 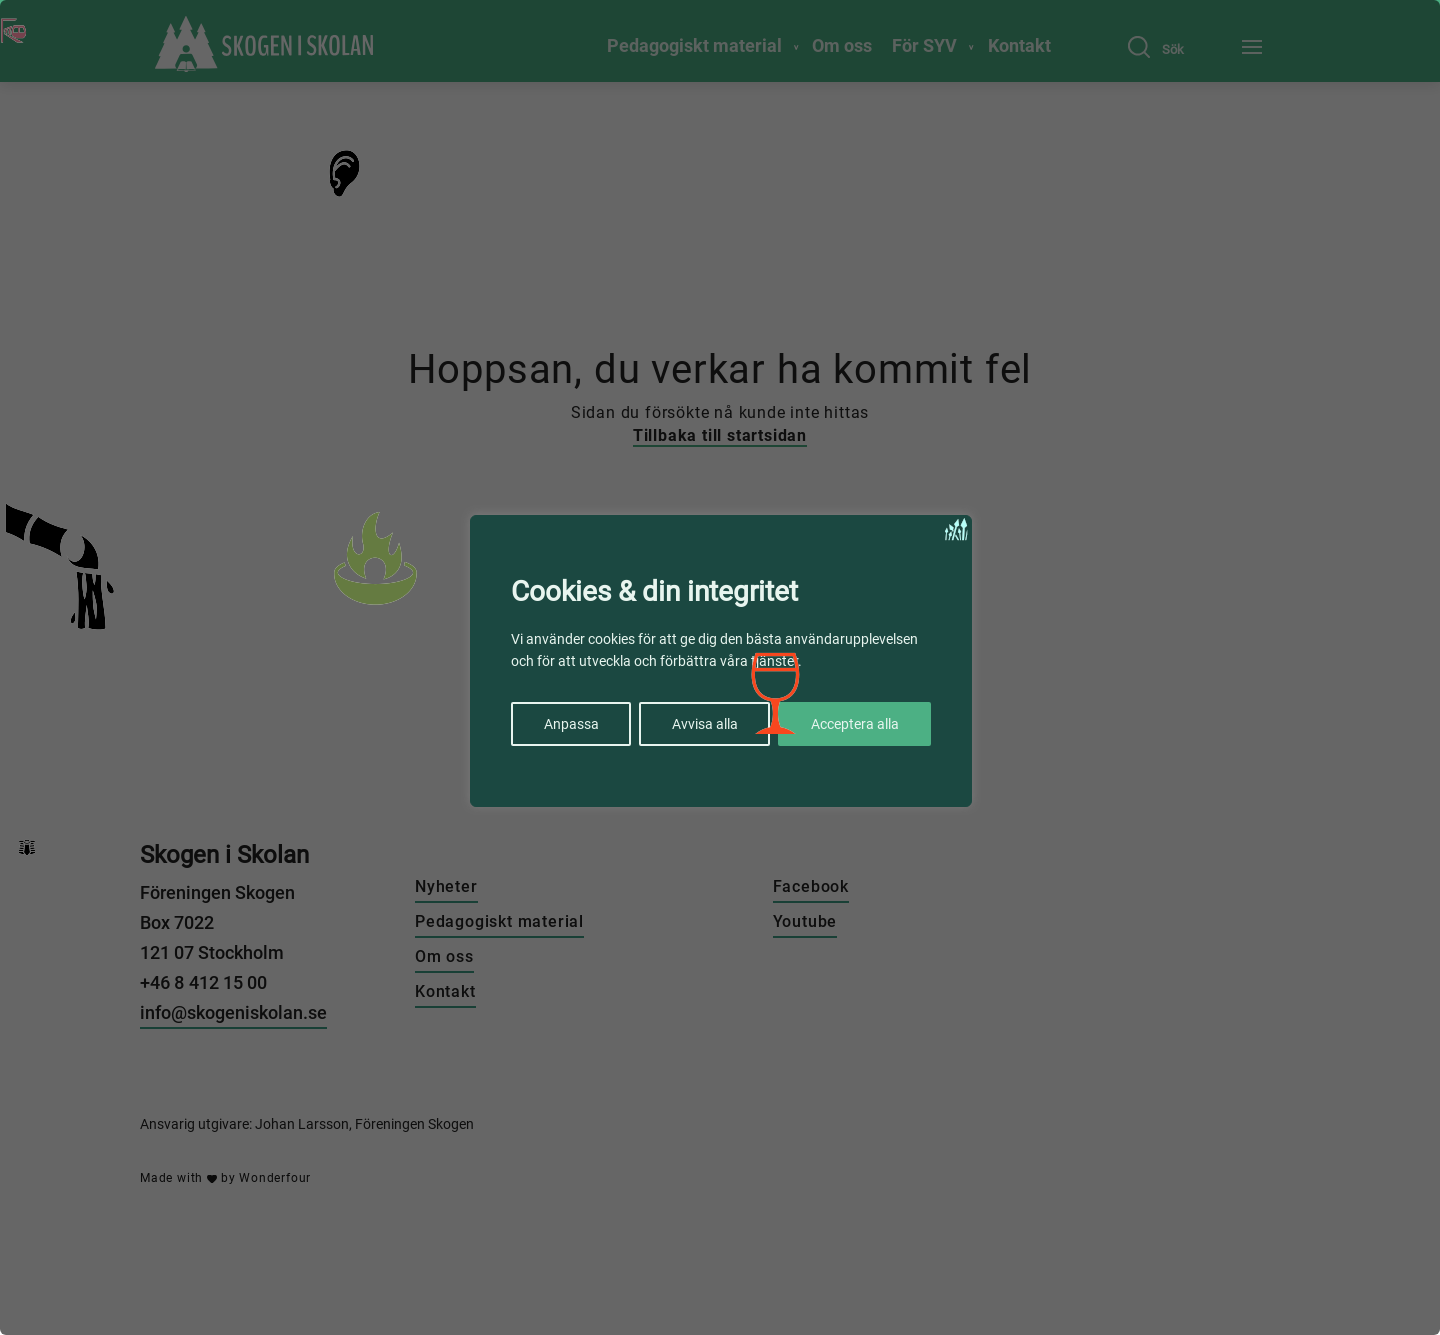 I want to click on access fire pit or bonfire feature in game, so click(x=374, y=558).